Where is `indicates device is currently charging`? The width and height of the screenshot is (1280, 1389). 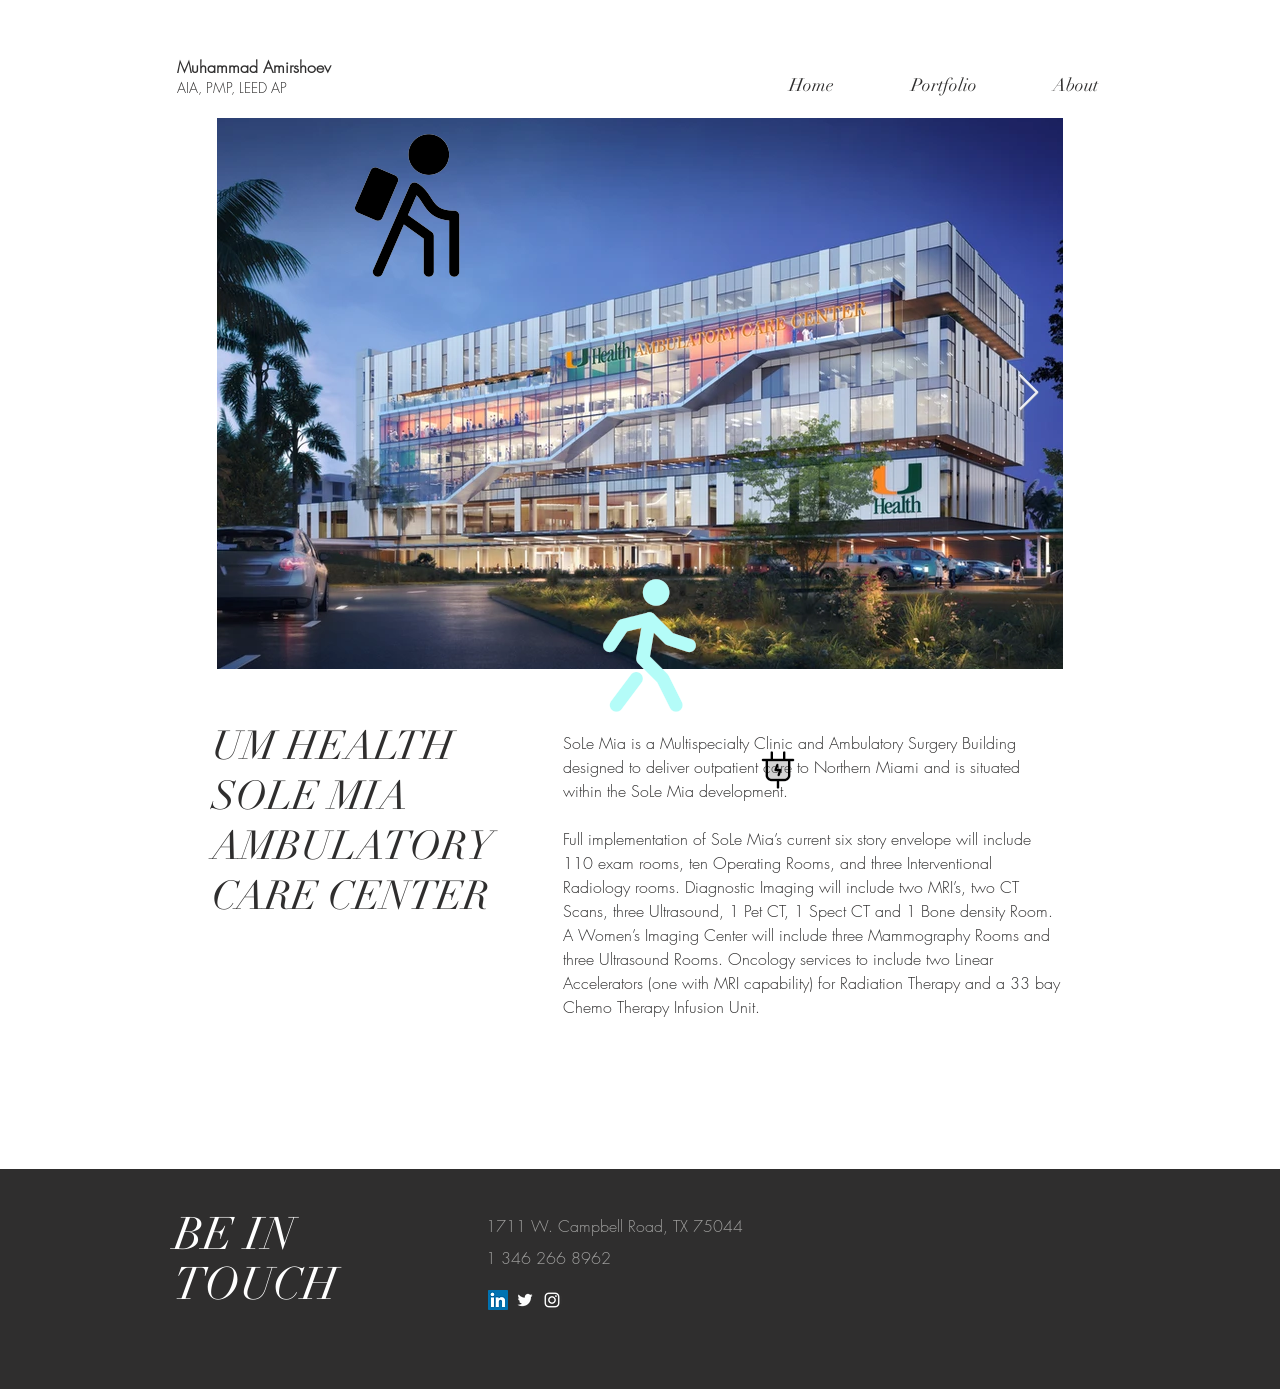
indicates device is currently charging is located at coordinates (778, 770).